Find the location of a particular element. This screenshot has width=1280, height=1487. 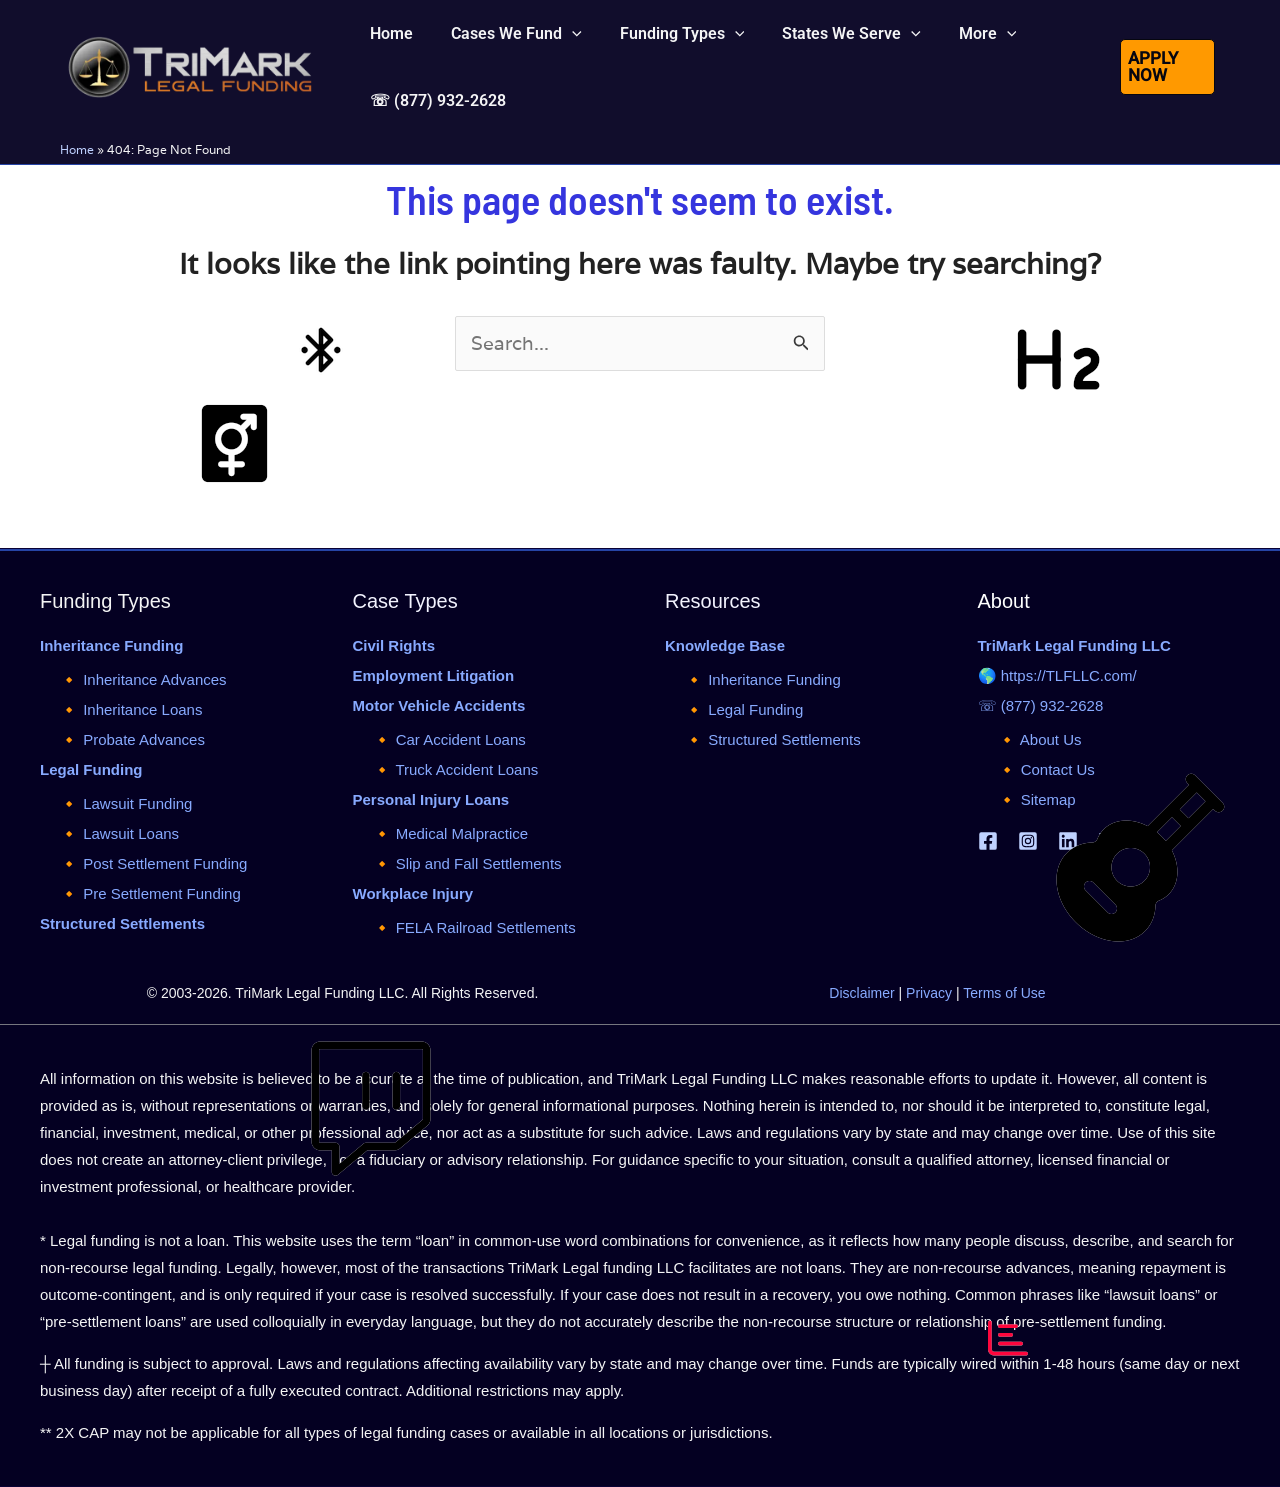

format text as heading level 2 is located at coordinates (1056, 359).